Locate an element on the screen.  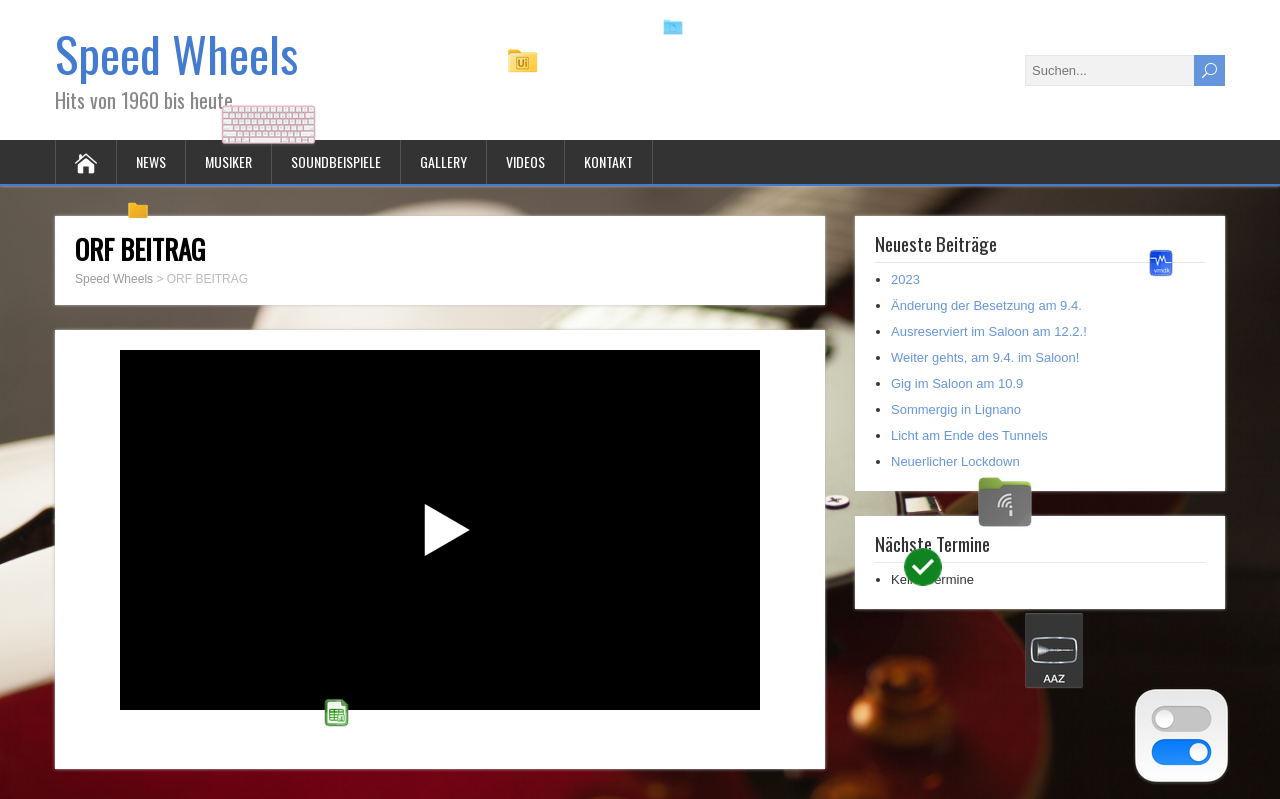
open a spreadsheet template file is located at coordinates (336, 712).